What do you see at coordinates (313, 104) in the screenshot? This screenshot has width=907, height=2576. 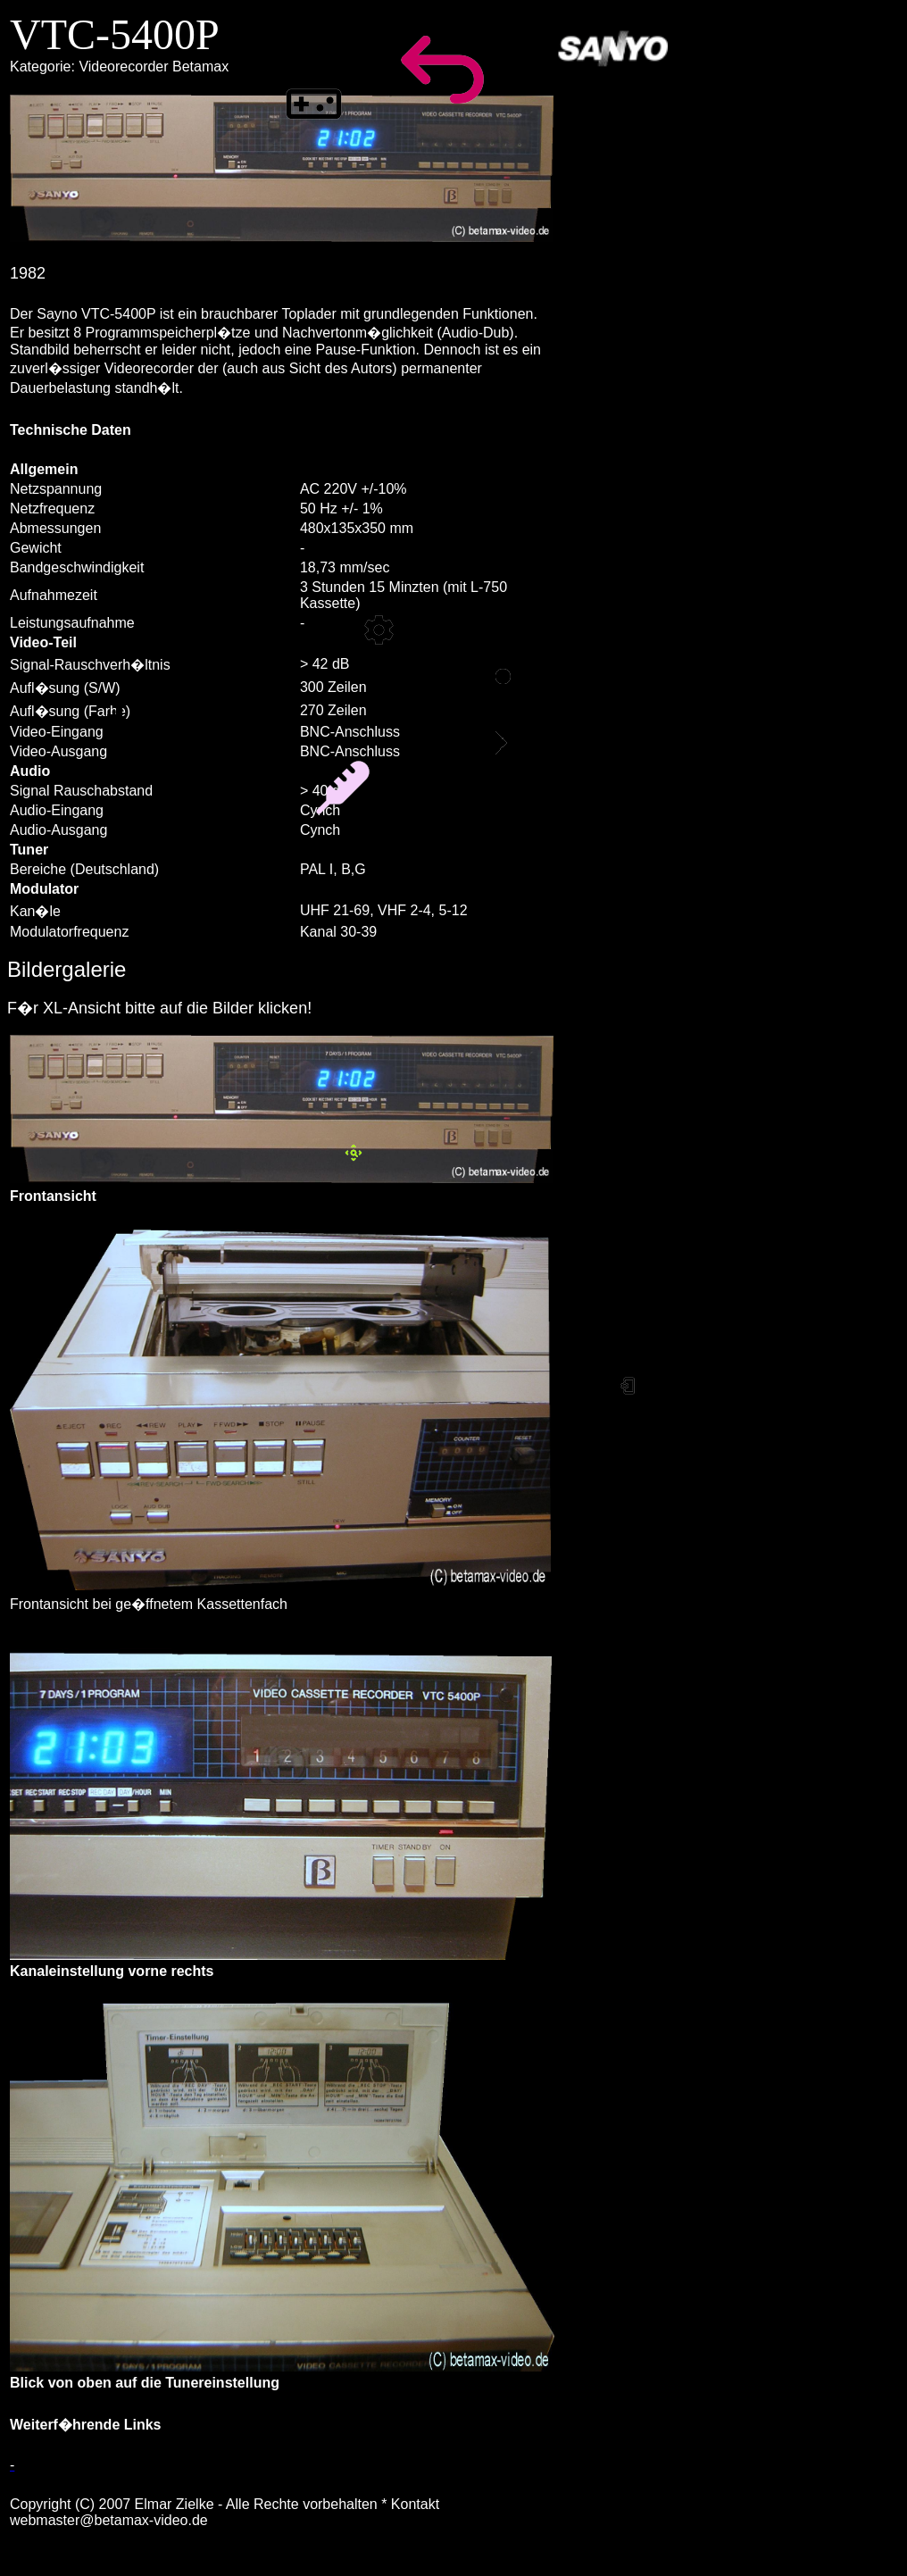 I see `access games or gaming features` at bounding box center [313, 104].